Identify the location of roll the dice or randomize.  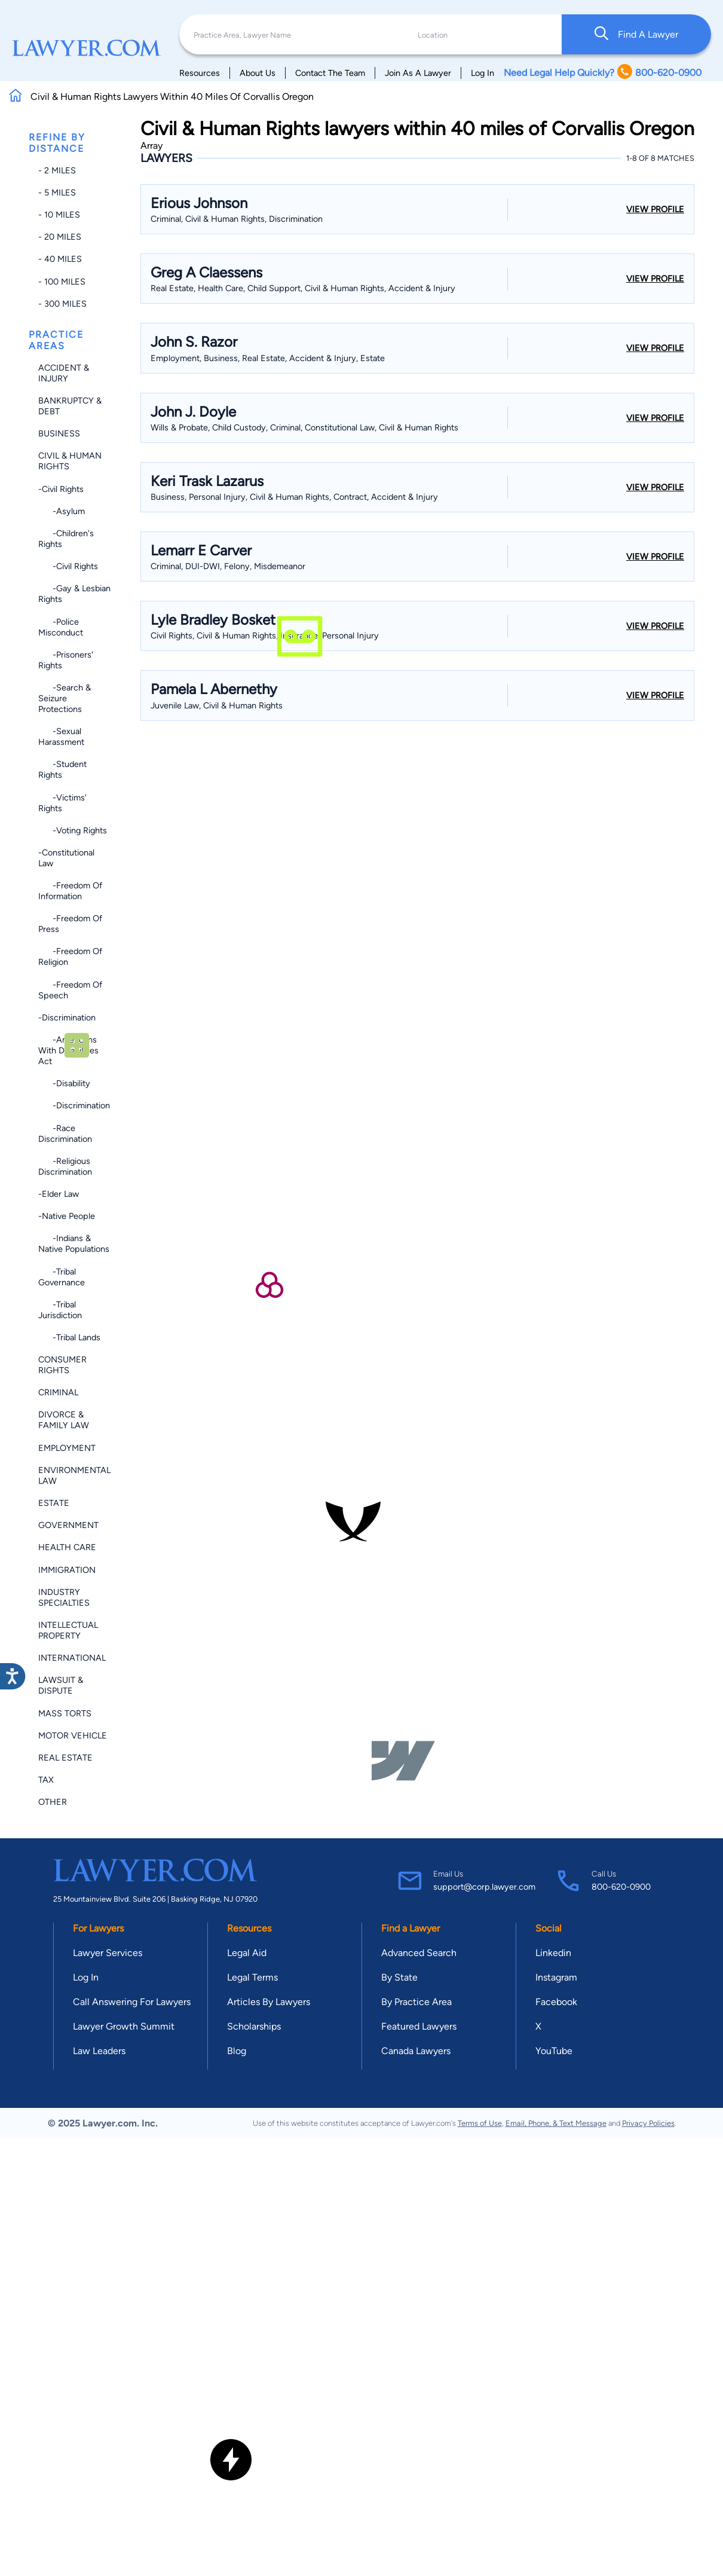
(76, 1045).